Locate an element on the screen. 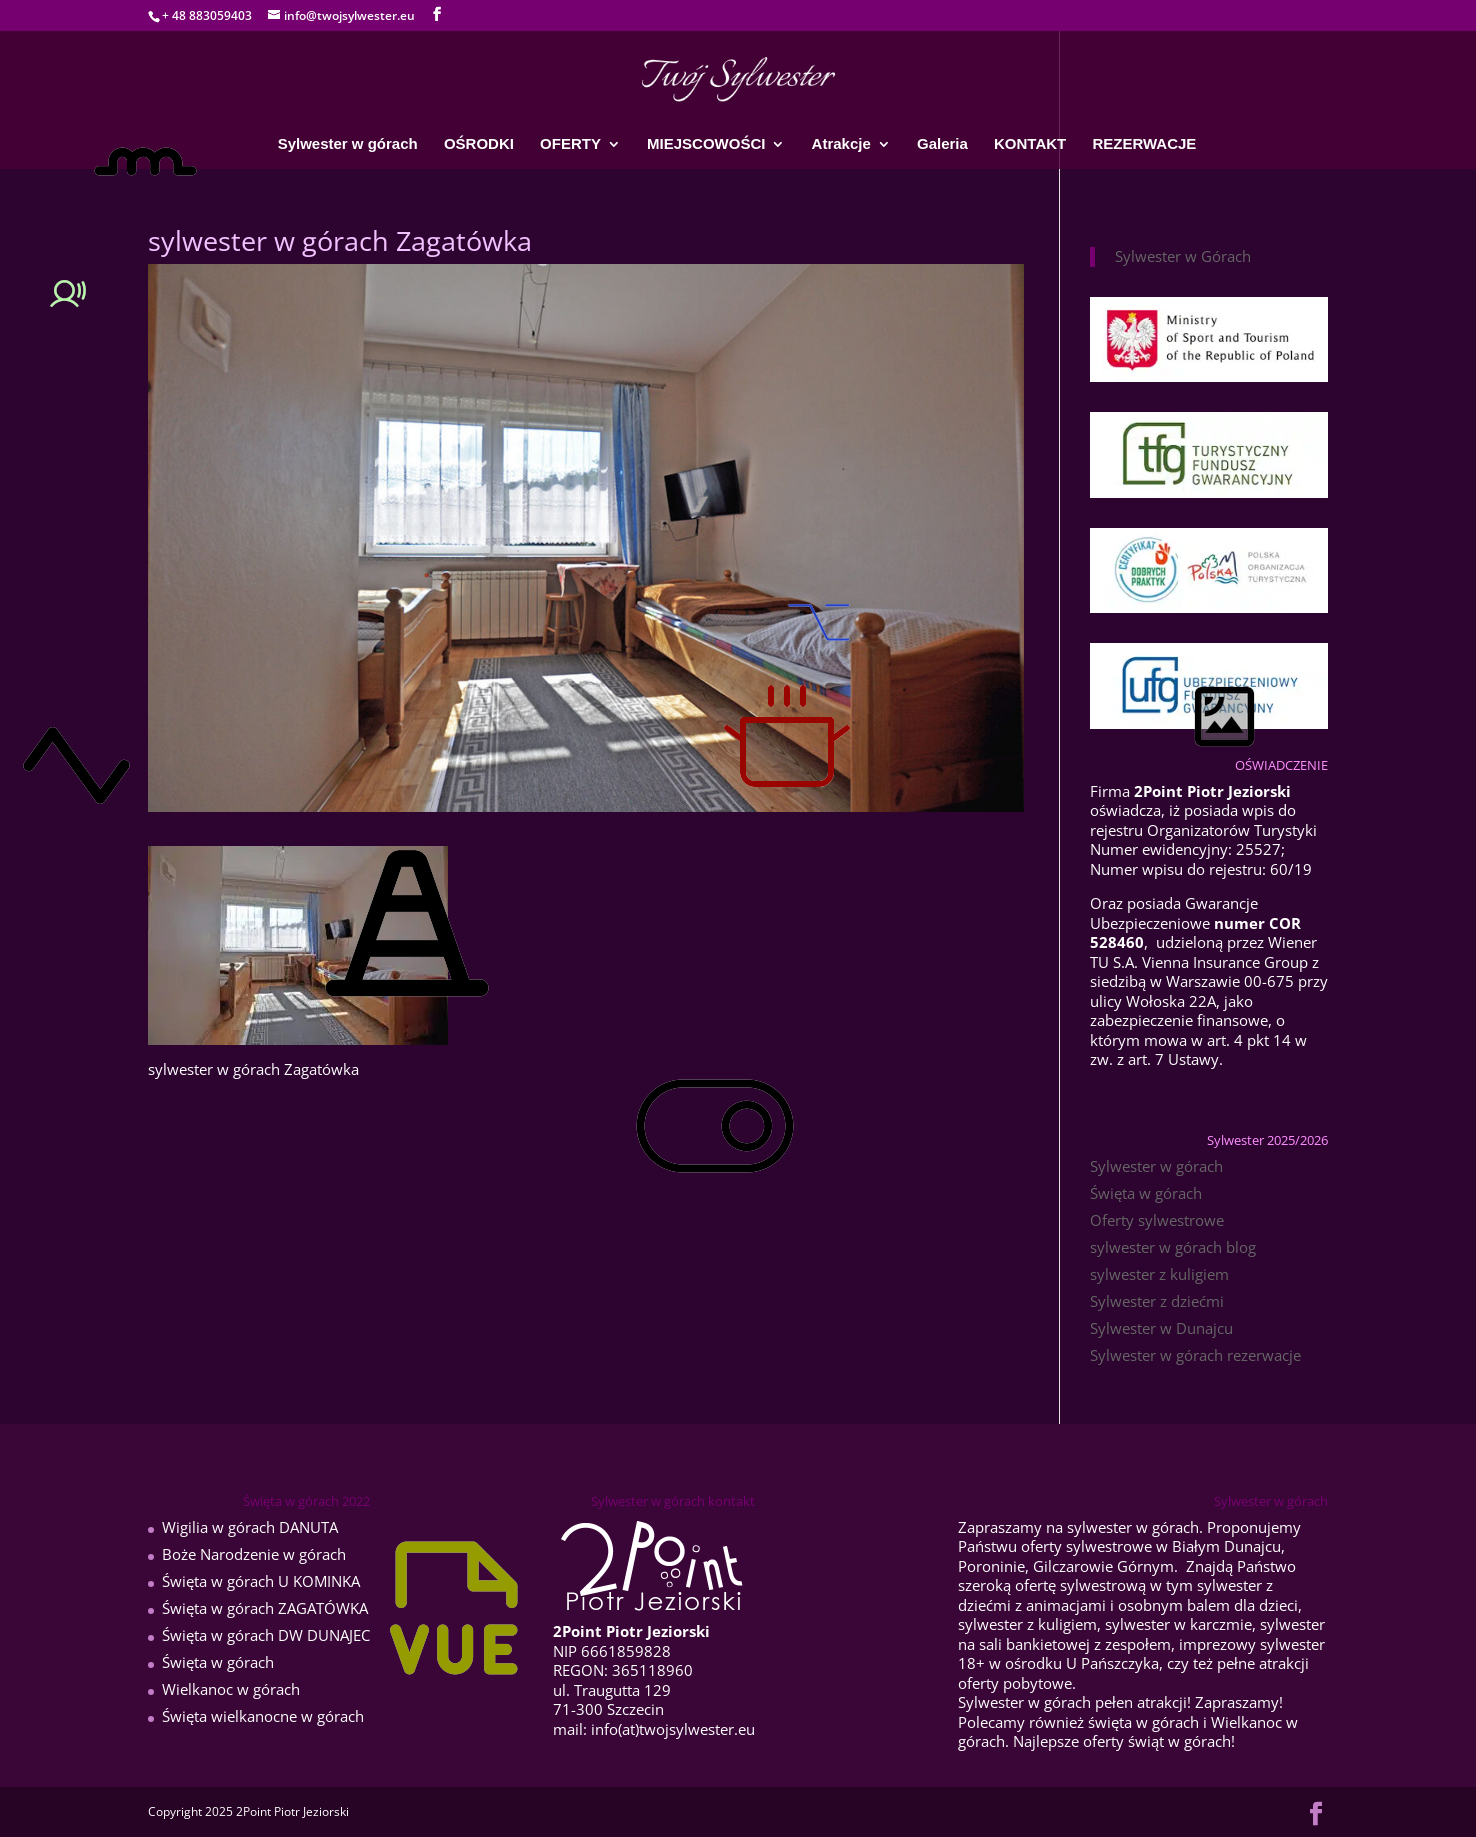 Image resolution: width=1476 pixels, height=1837 pixels. indicates construction or maintenance in progress is located at coordinates (407, 926).